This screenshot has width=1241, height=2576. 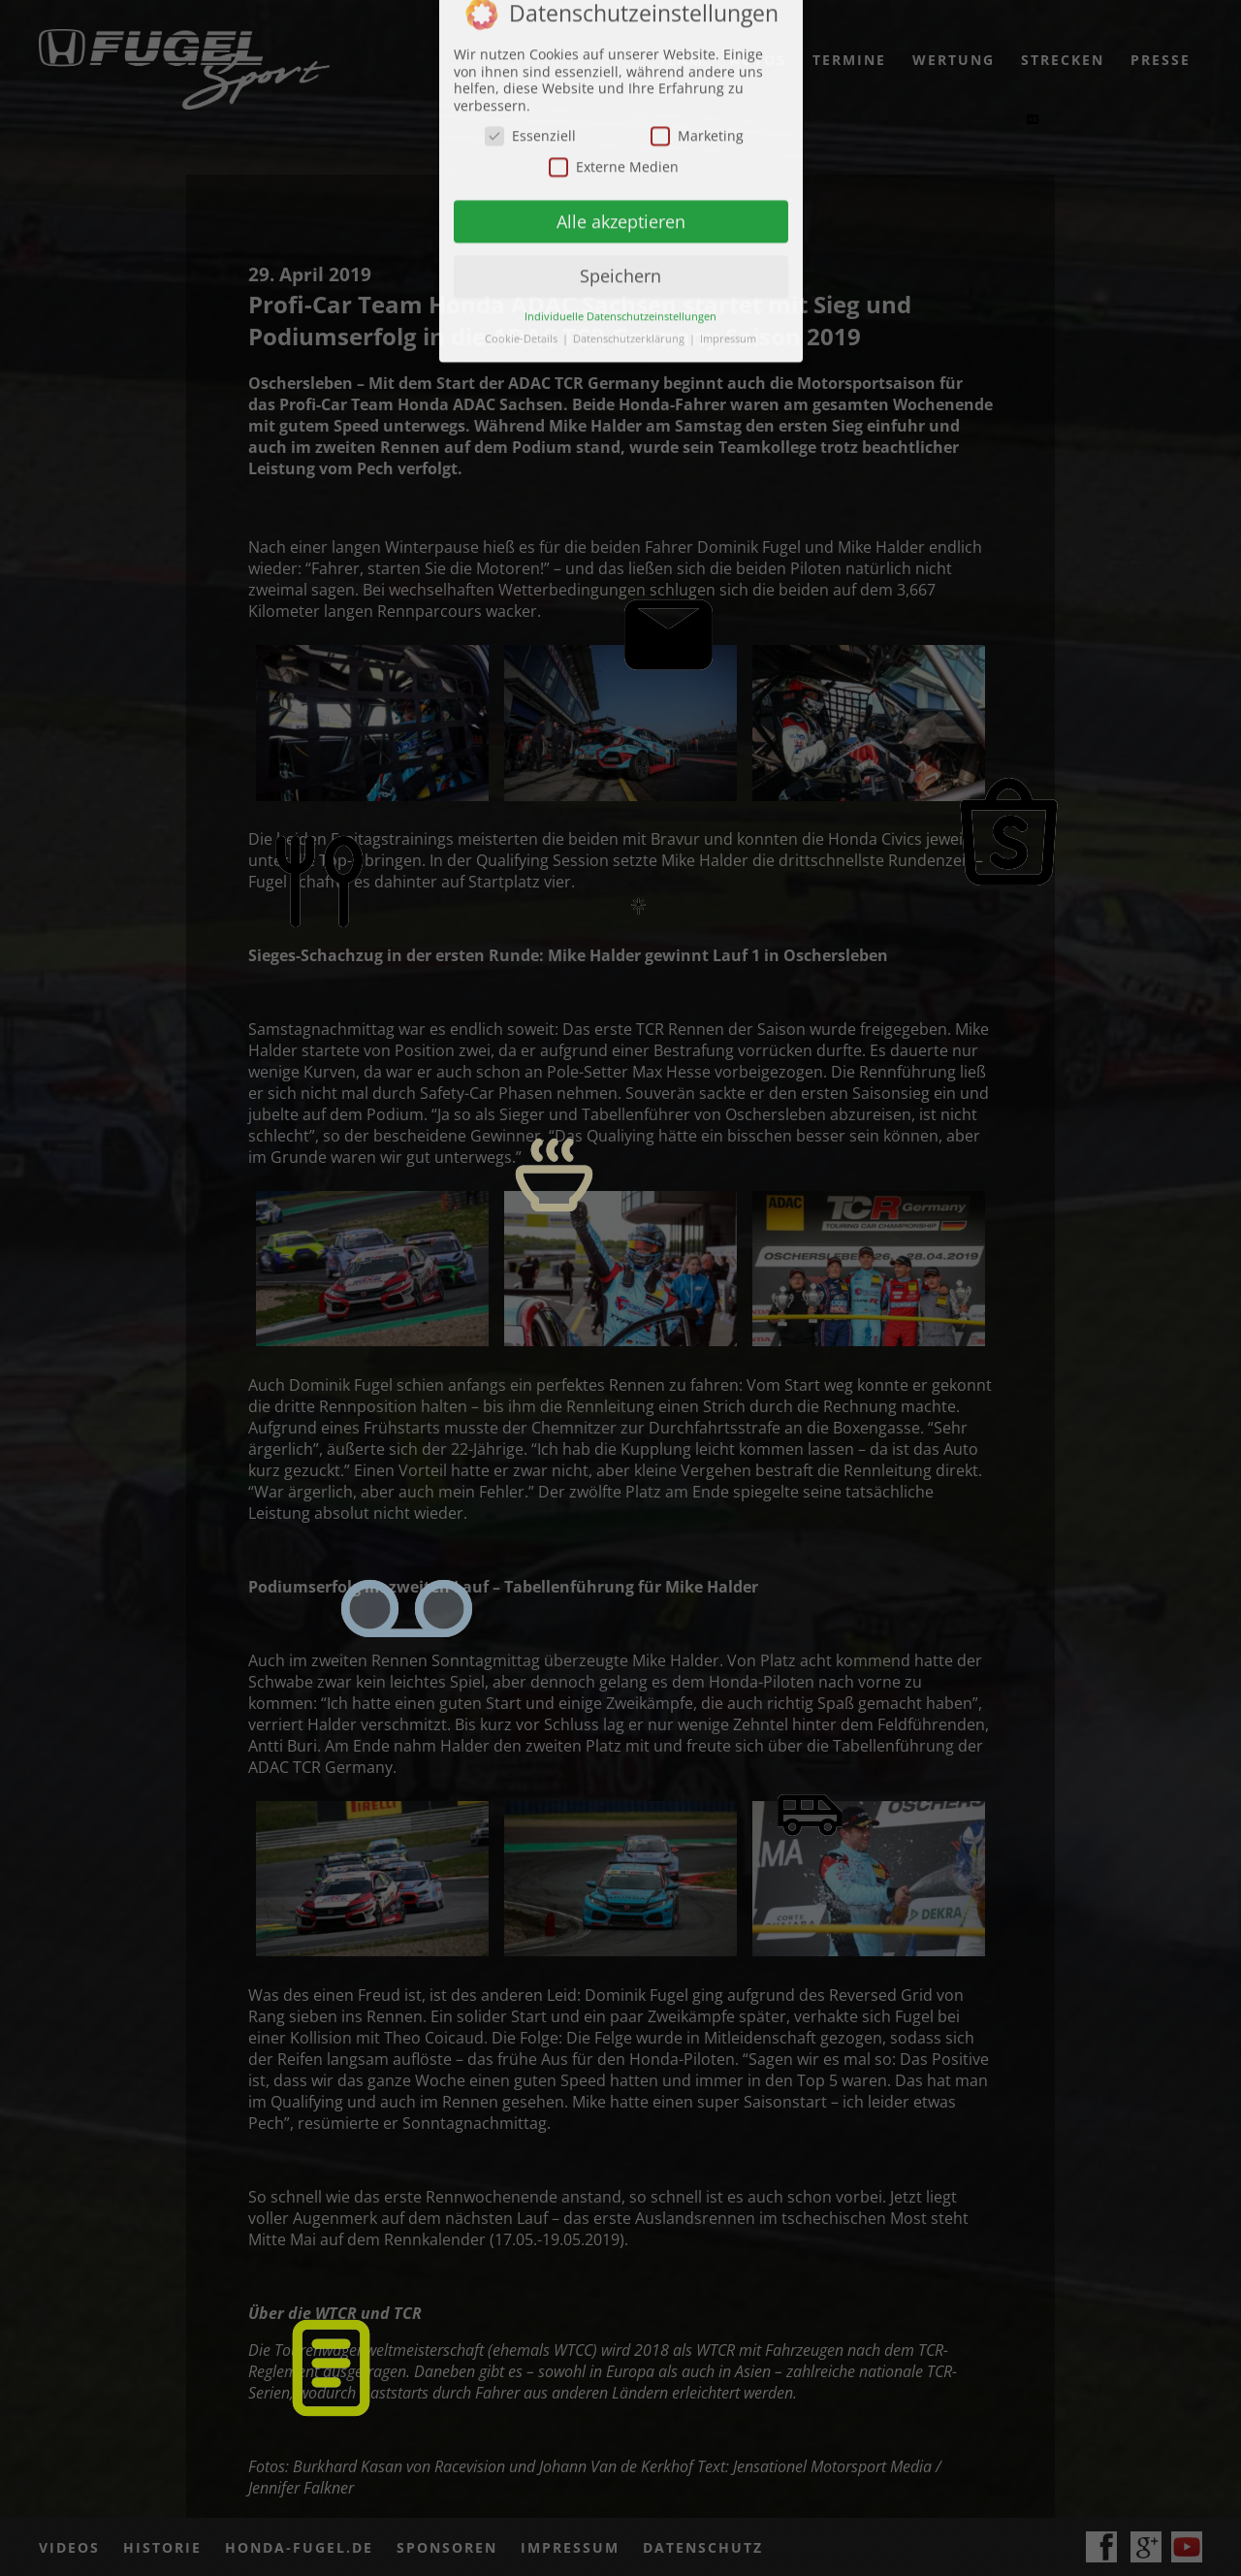 What do you see at coordinates (668, 634) in the screenshot?
I see `open your email inbox` at bounding box center [668, 634].